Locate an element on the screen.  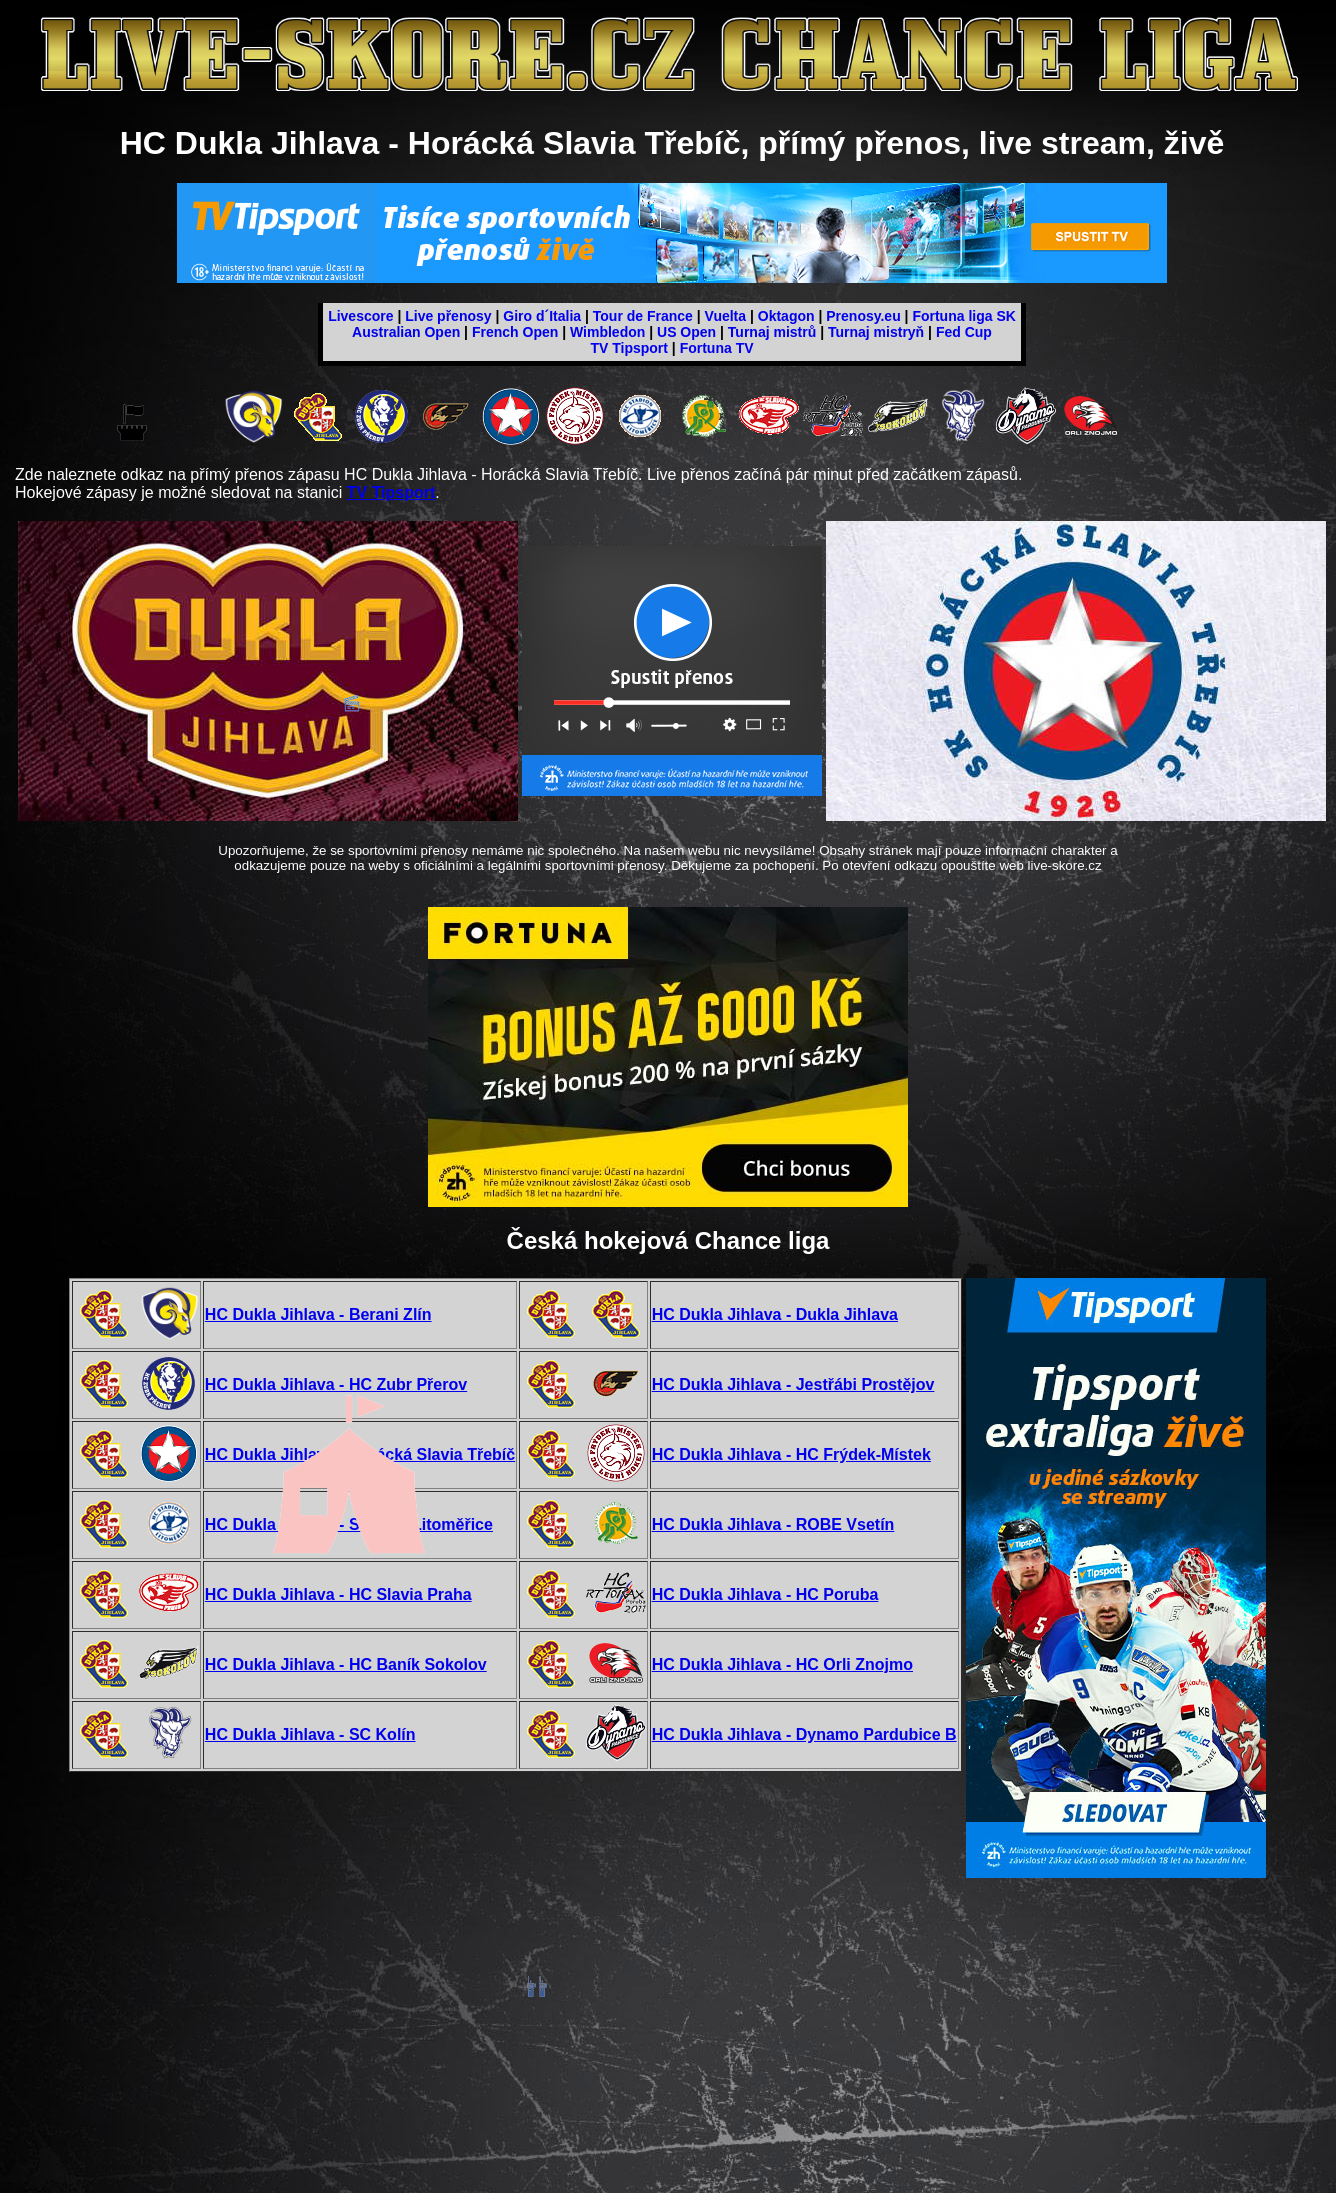
capture the flag or territory marker is located at coordinates (132, 422).